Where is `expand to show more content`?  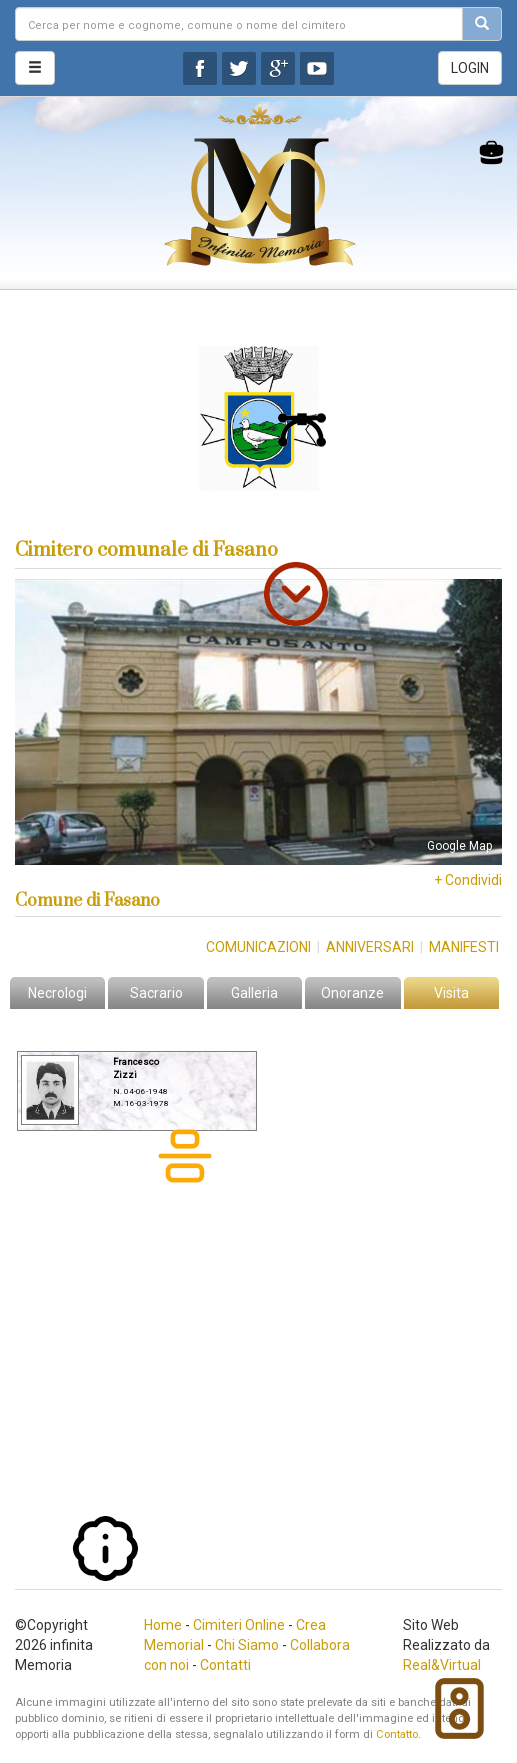 expand to show more content is located at coordinates (296, 594).